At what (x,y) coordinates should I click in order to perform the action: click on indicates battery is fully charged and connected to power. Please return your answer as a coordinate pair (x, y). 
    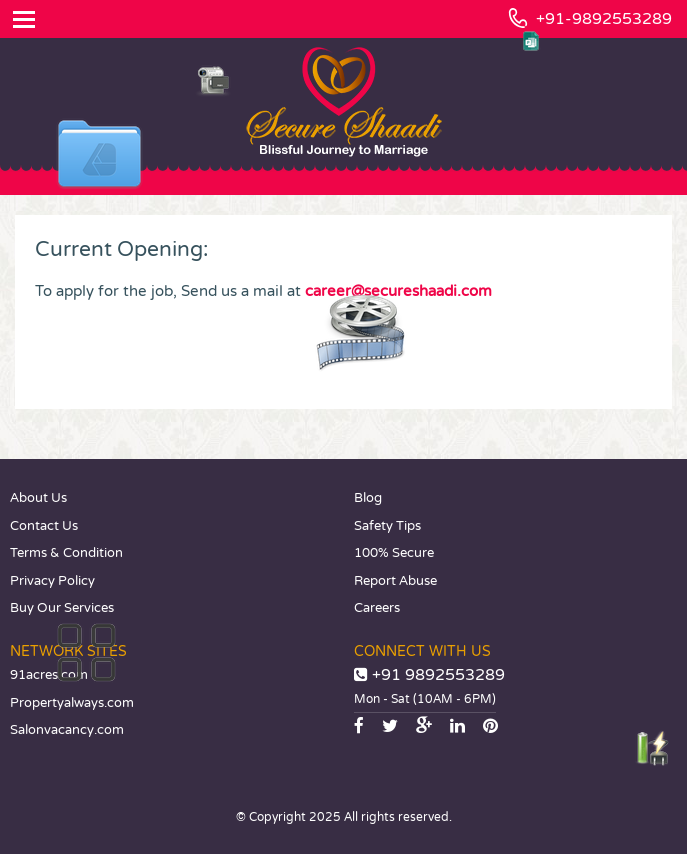
    Looking at the image, I should click on (651, 748).